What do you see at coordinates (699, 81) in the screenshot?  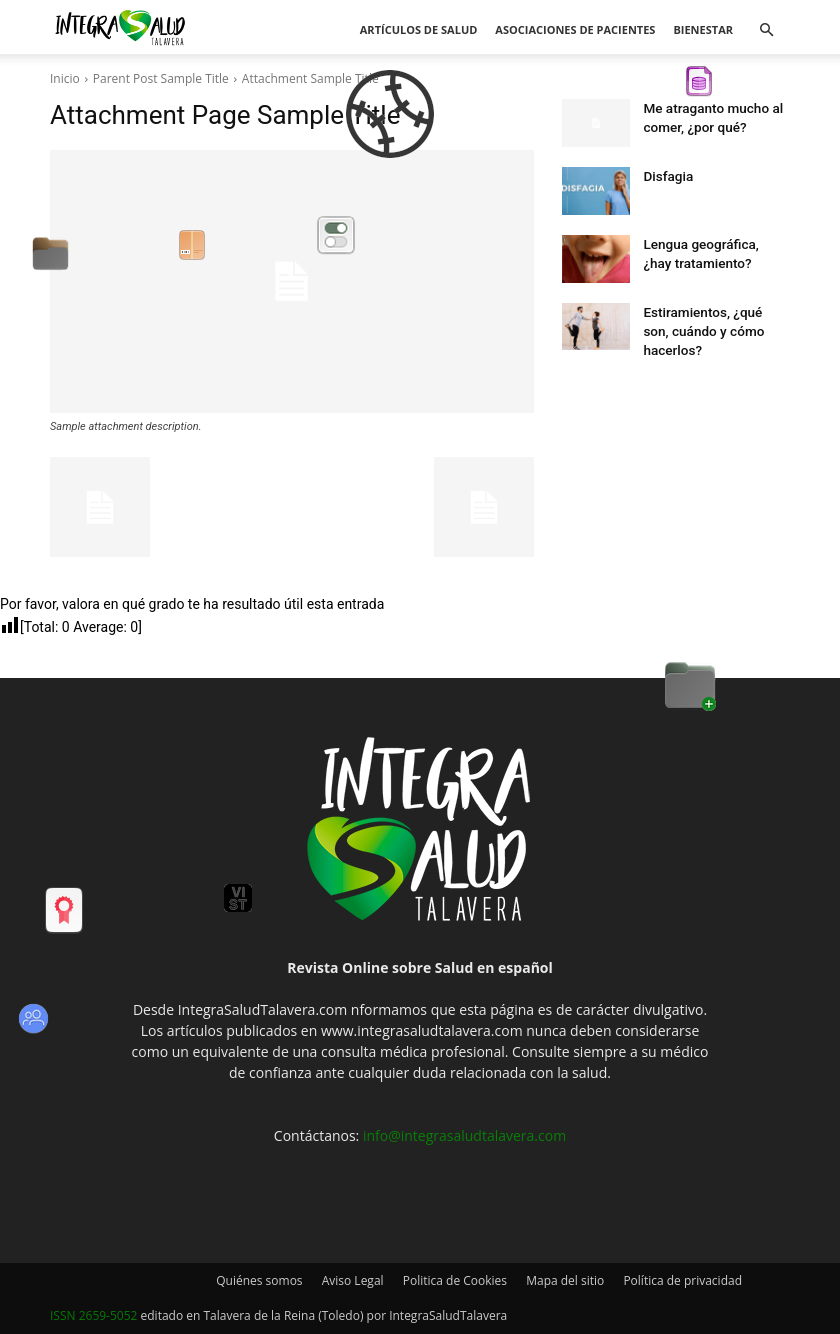 I see `a libreoffice base database file` at bounding box center [699, 81].